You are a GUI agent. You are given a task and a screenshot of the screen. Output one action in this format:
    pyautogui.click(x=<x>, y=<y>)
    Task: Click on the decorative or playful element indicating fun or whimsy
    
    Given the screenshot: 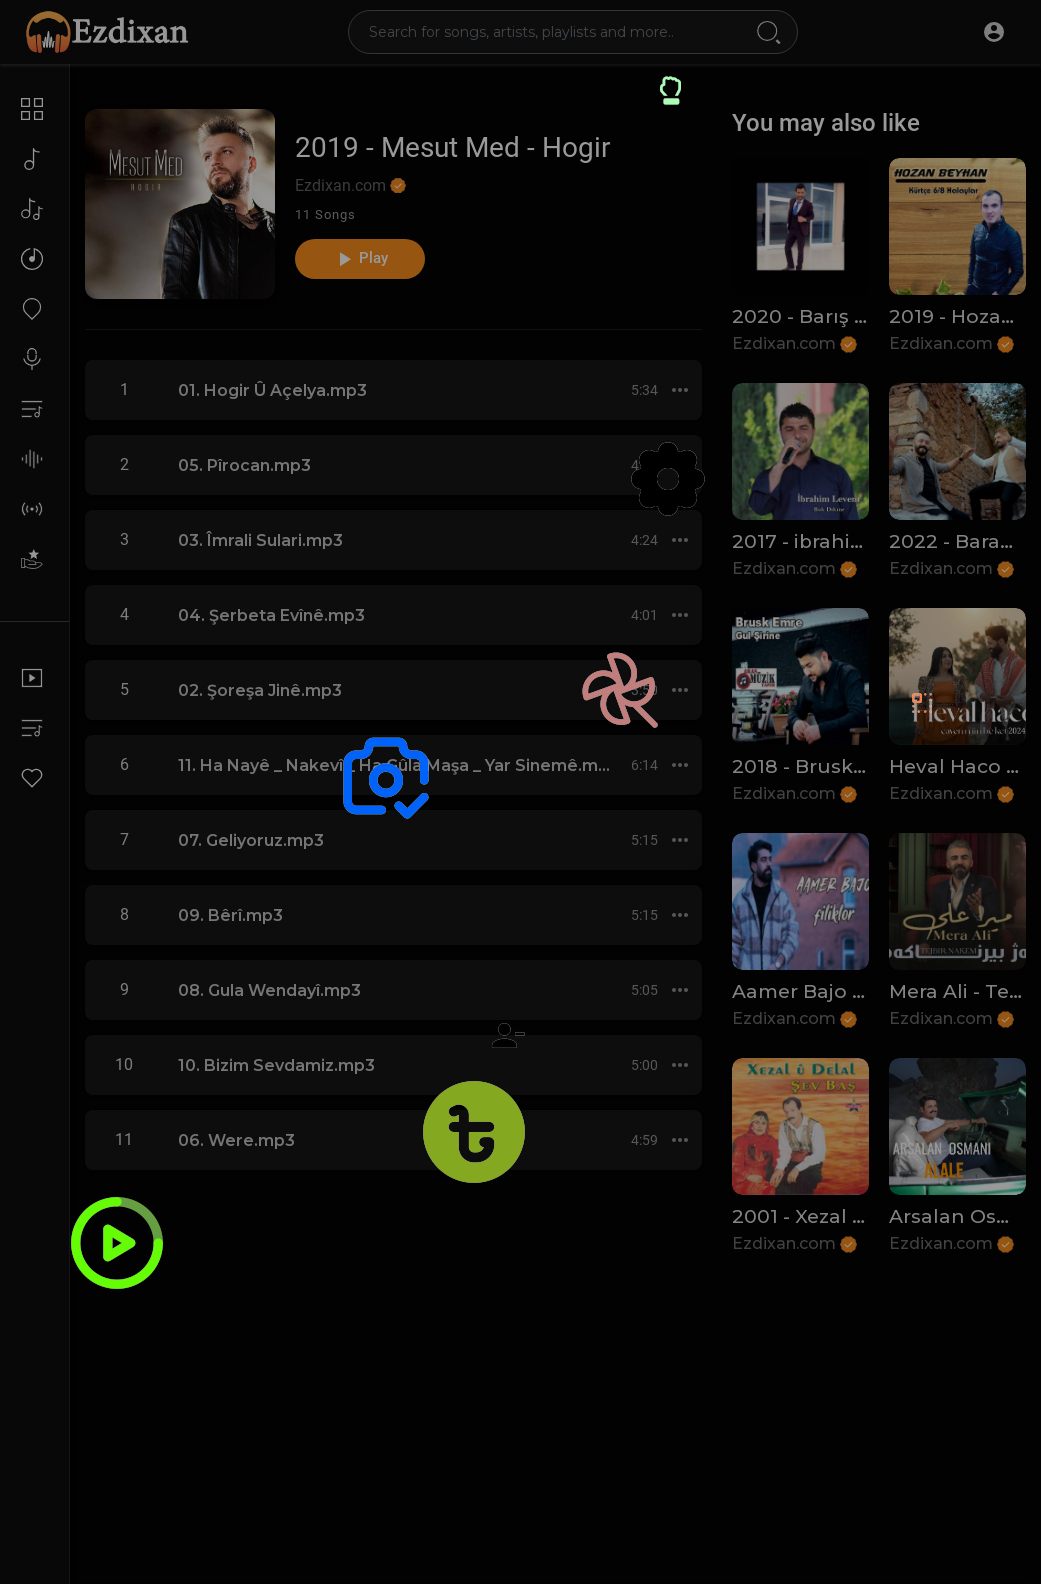 What is the action you would take?
    pyautogui.click(x=621, y=691)
    